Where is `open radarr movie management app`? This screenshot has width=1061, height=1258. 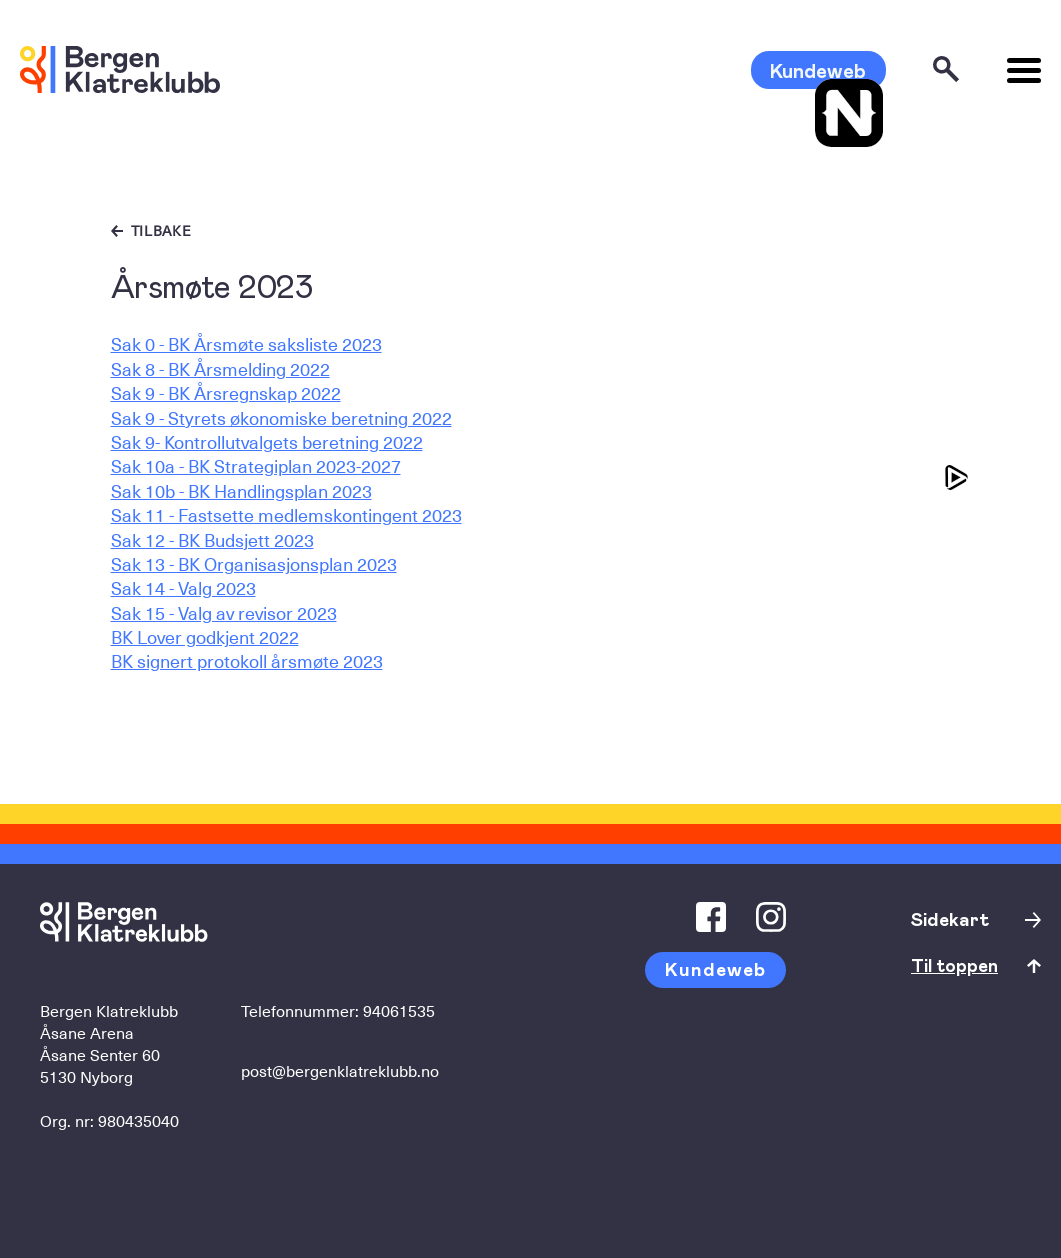
open radarr movie management app is located at coordinates (956, 477).